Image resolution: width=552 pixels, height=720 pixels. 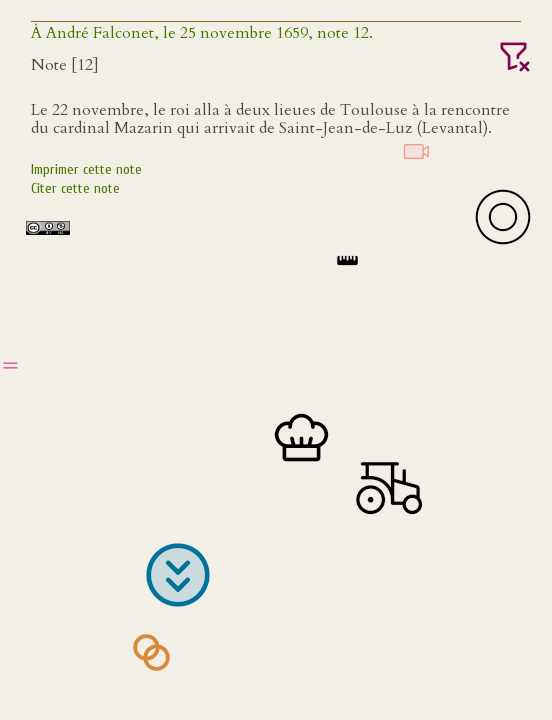 What do you see at coordinates (178, 575) in the screenshot?
I see `expand to show more content below` at bounding box center [178, 575].